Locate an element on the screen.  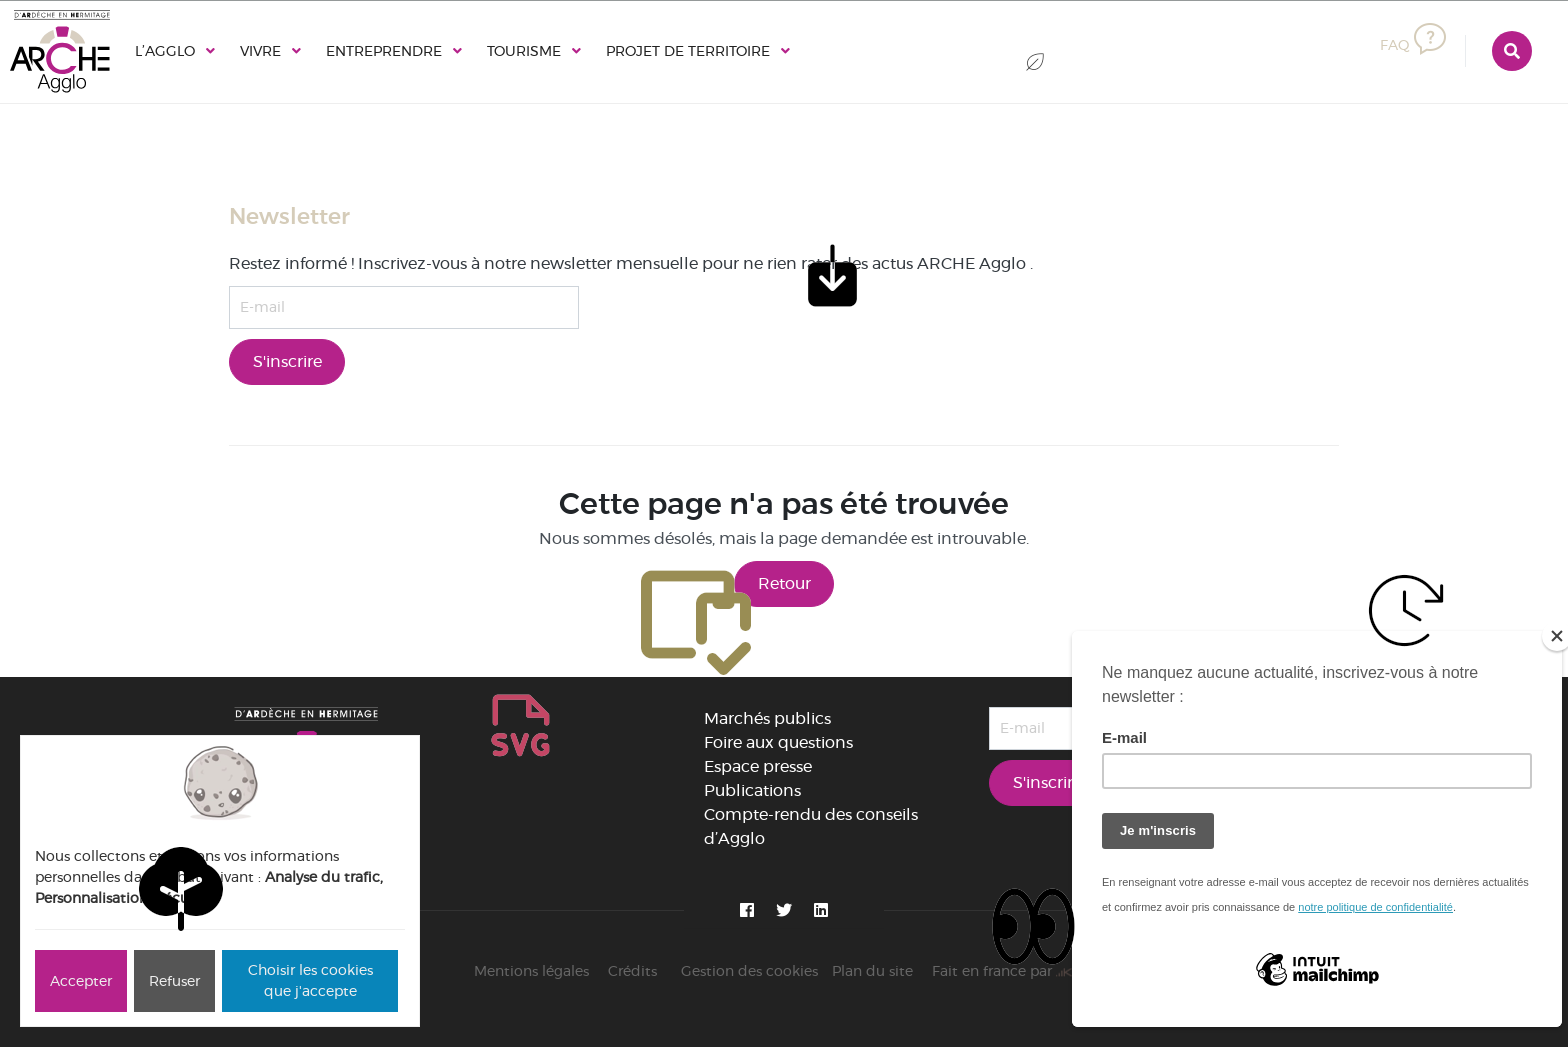
indicates eco-friendly or sustainable option is located at coordinates (1035, 62).